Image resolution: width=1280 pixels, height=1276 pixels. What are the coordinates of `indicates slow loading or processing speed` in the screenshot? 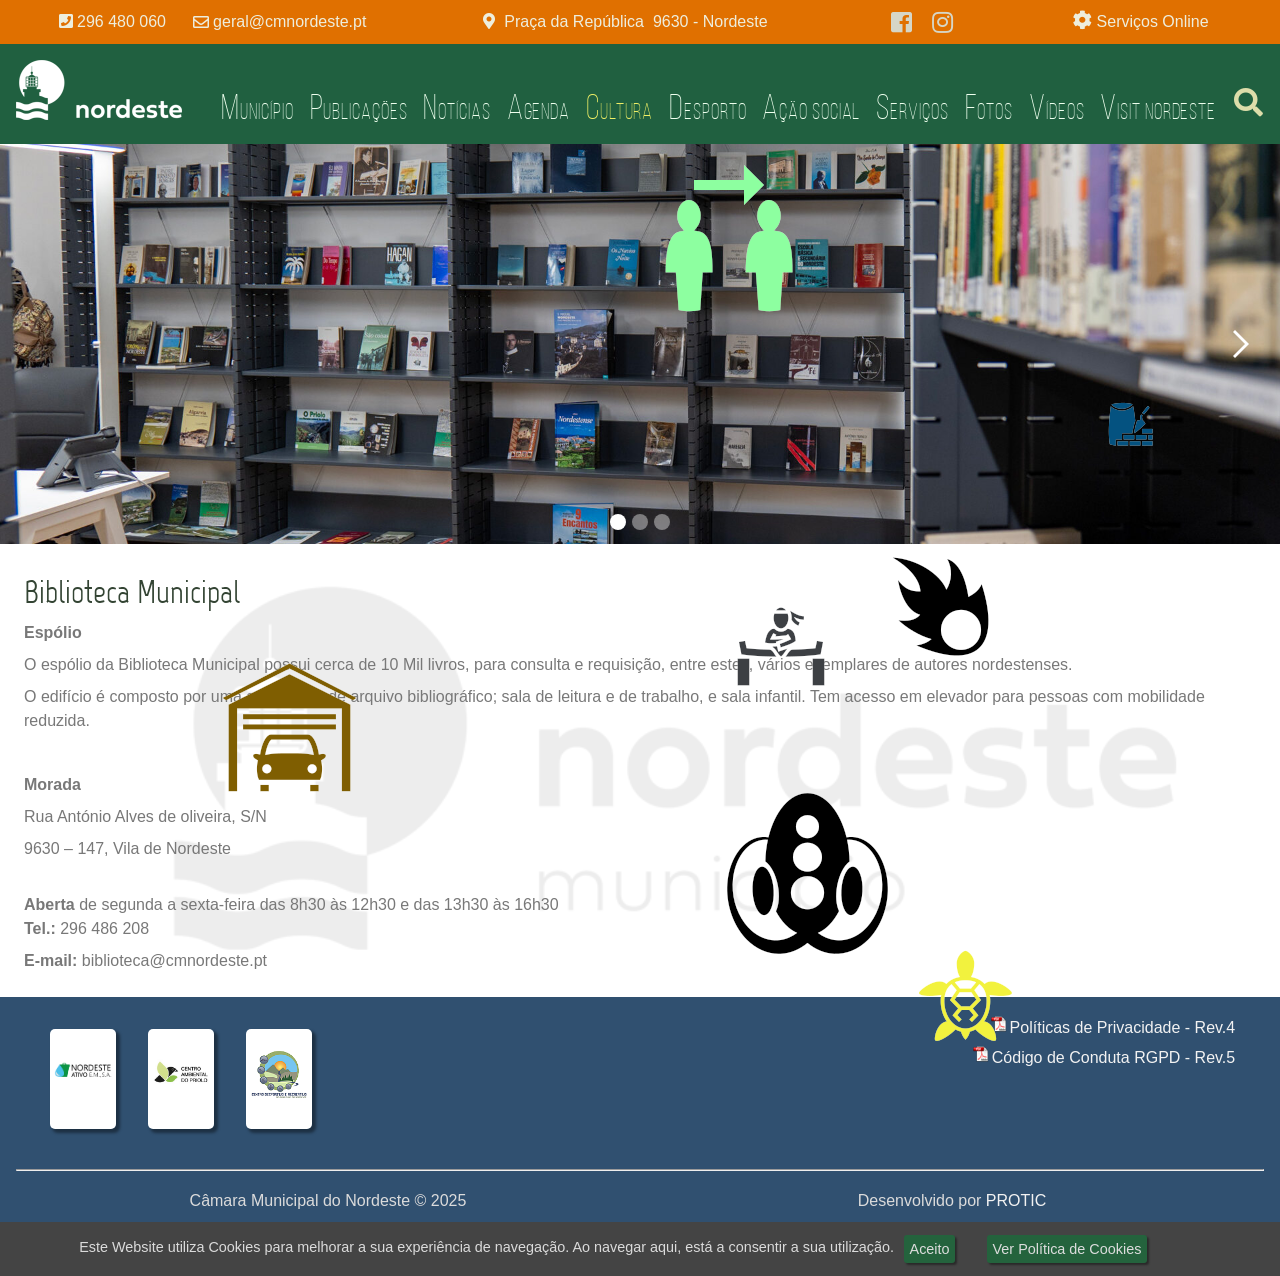 It's located at (965, 996).